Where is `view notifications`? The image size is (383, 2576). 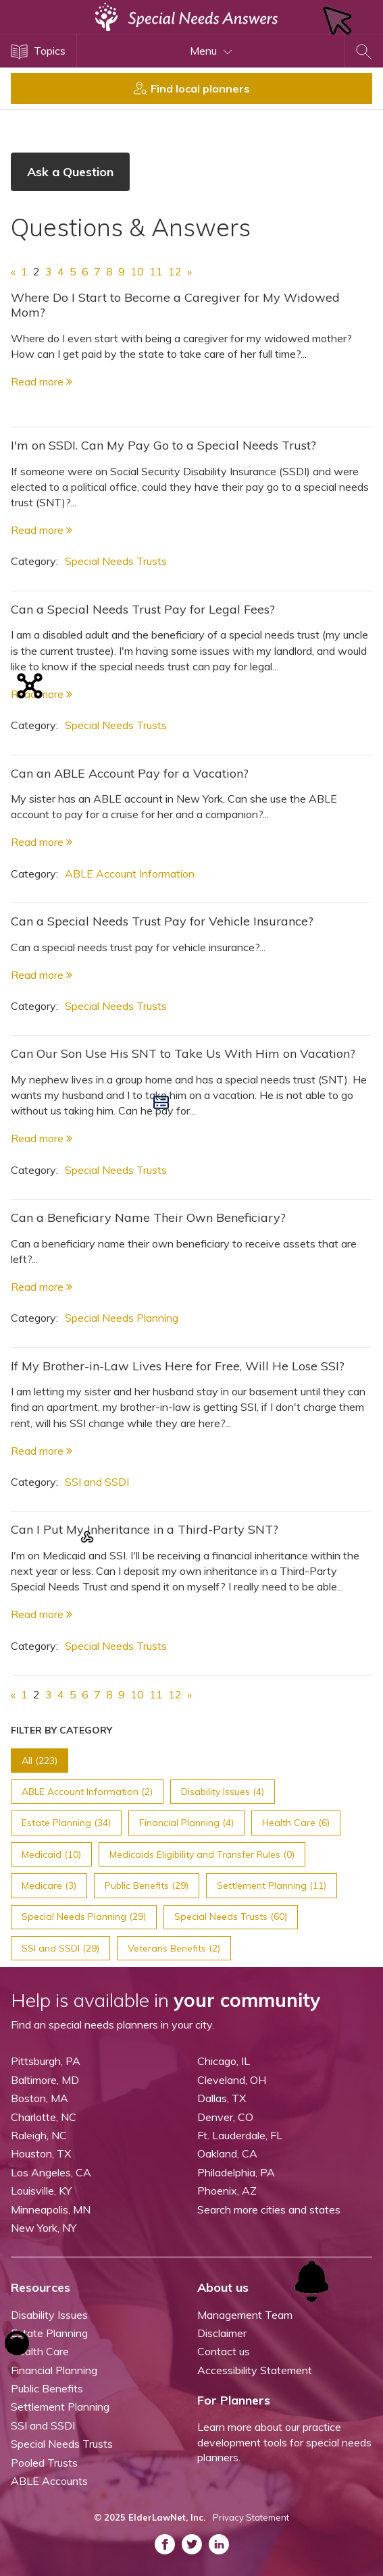 view notifications is located at coordinates (311, 2281).